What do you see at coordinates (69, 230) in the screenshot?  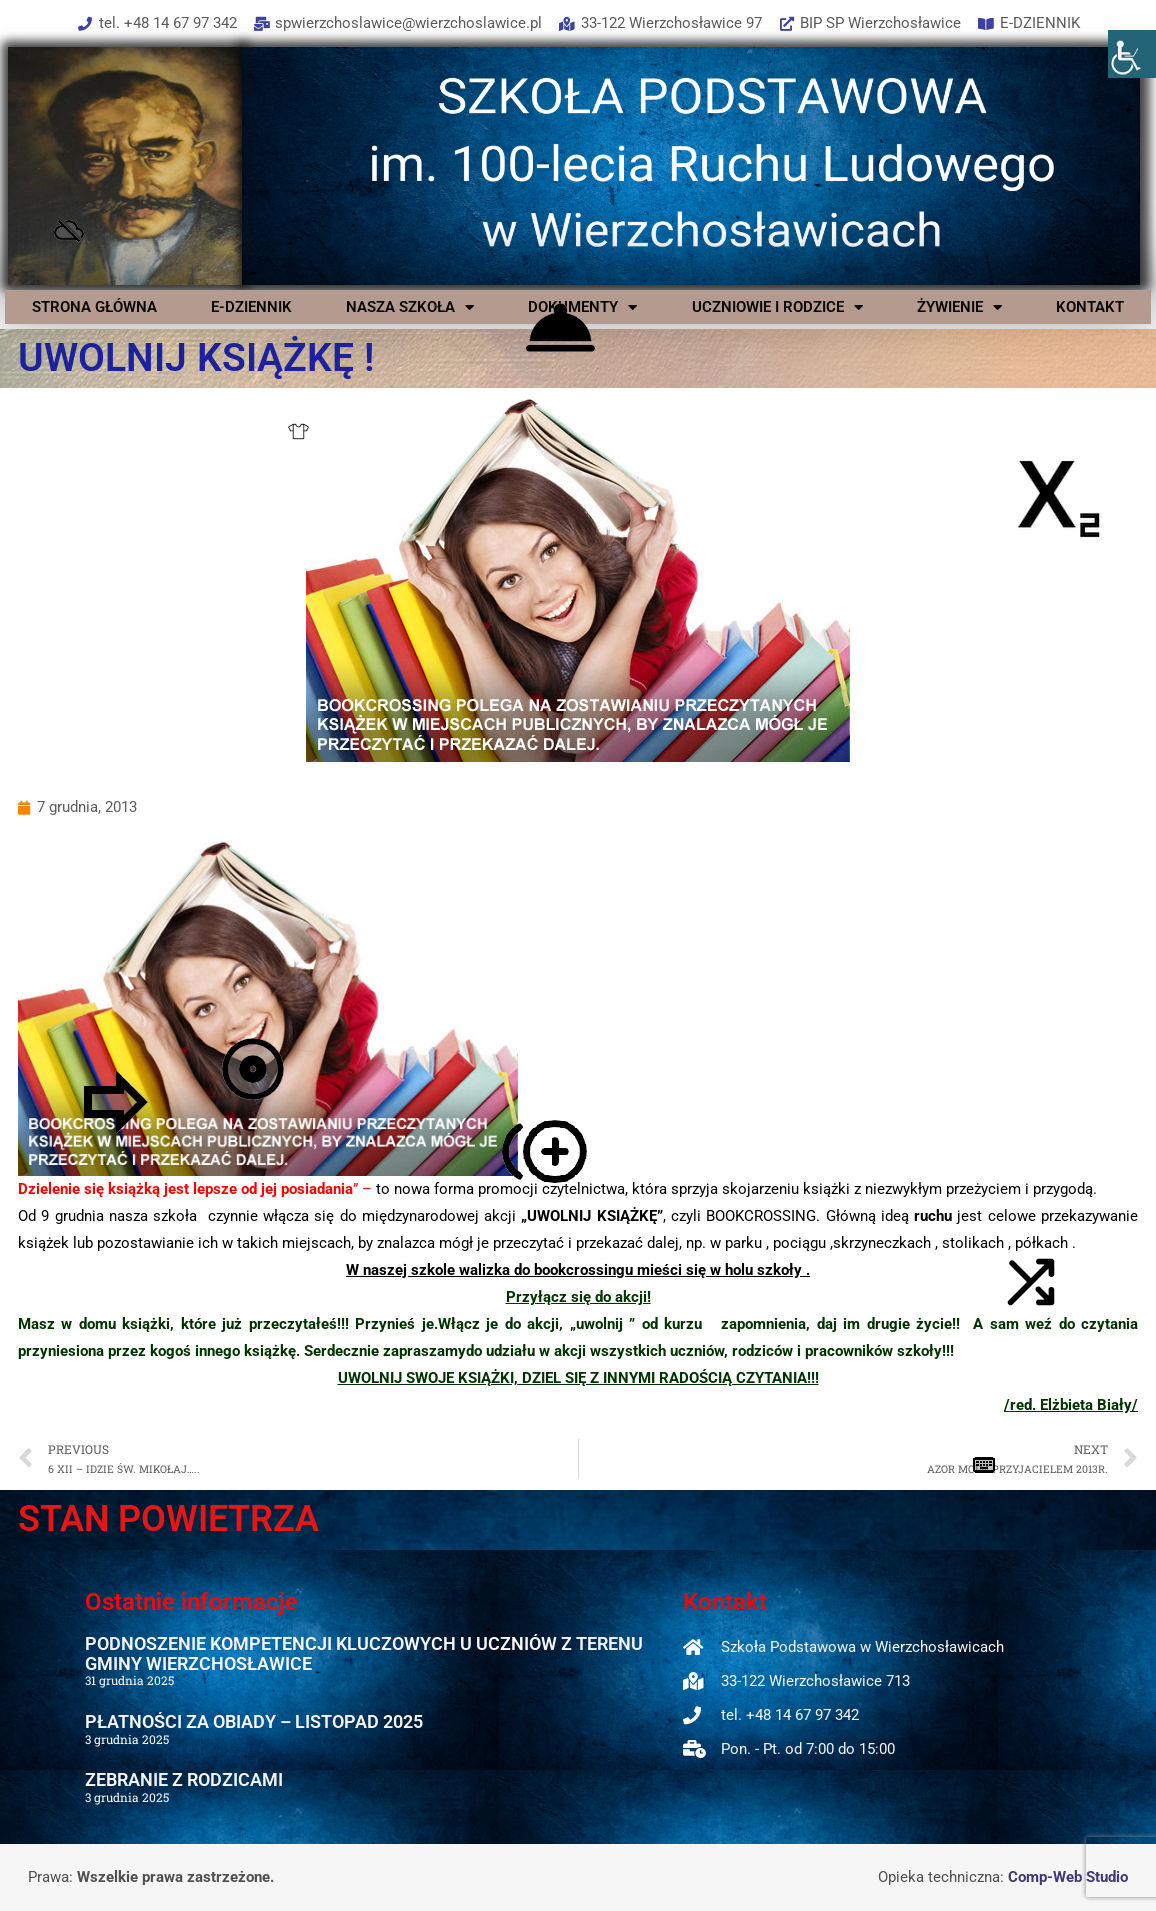 I see `indicates no cloud connection available` at bounding box center [69, 230].